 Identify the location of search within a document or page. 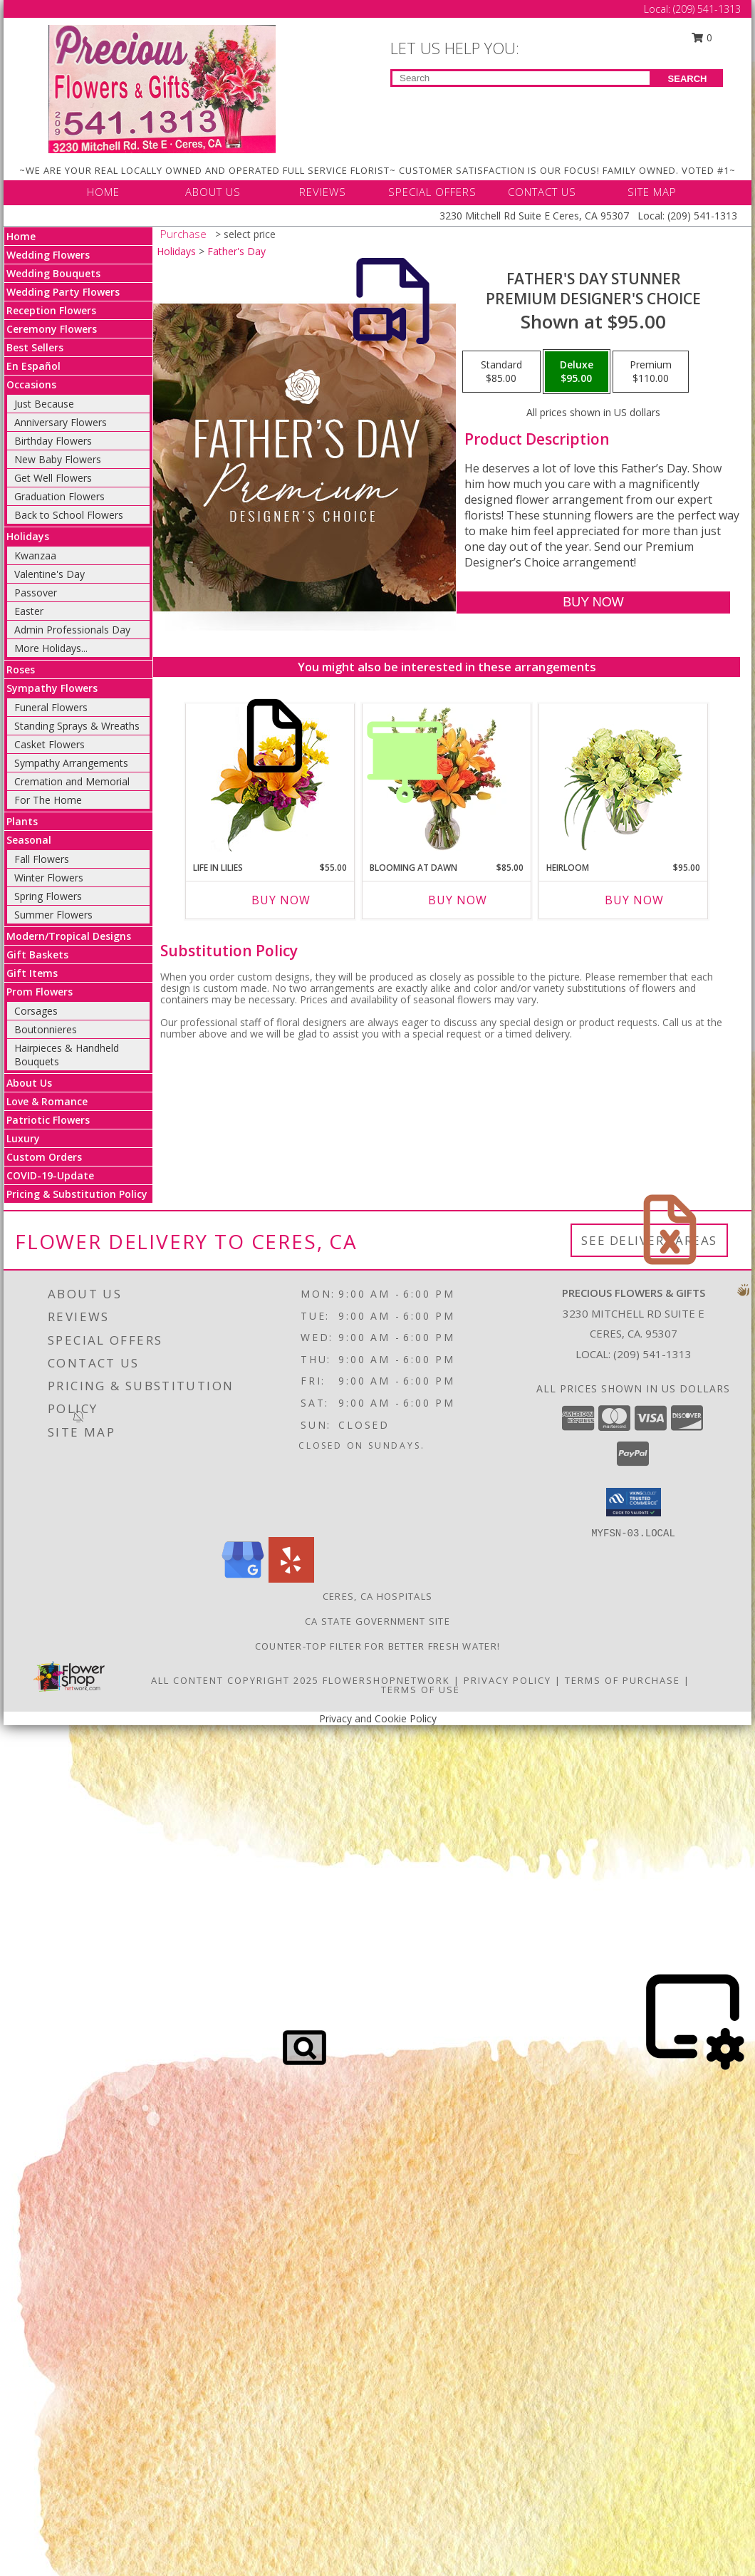
(304, 2047).